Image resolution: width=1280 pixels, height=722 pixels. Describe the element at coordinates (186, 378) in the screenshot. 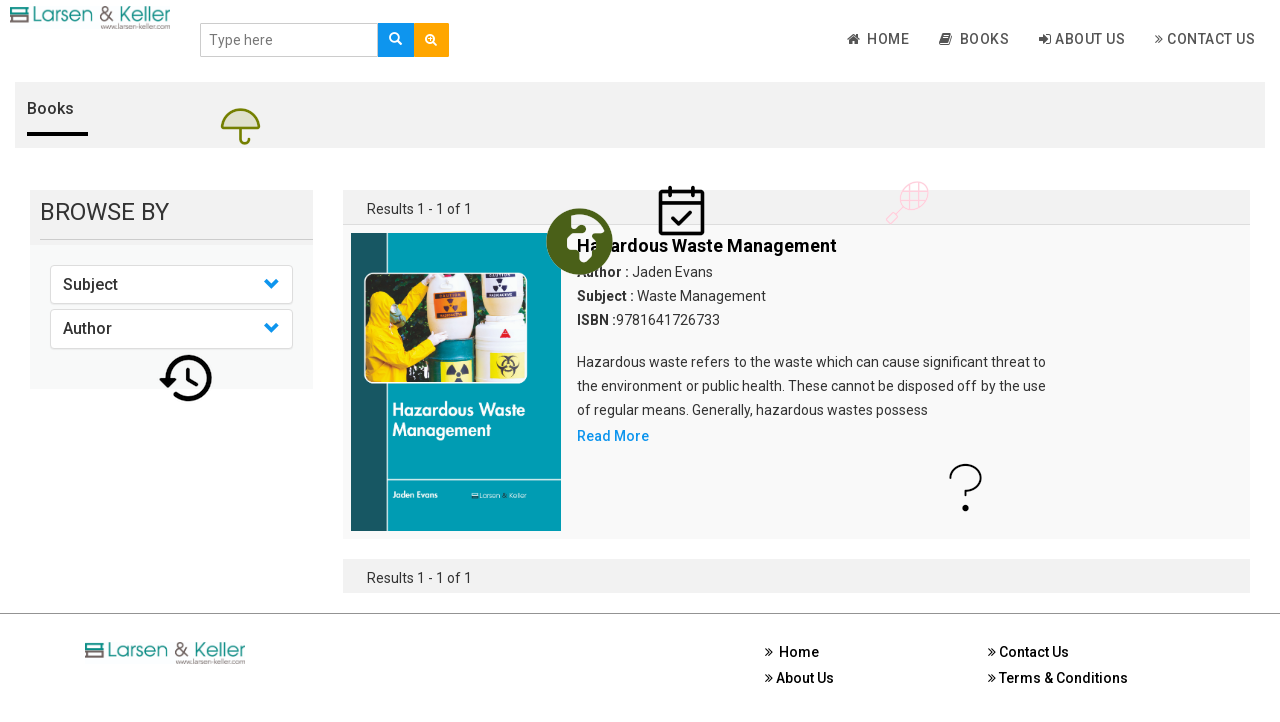

I see `view browsing or activity history` at that location.